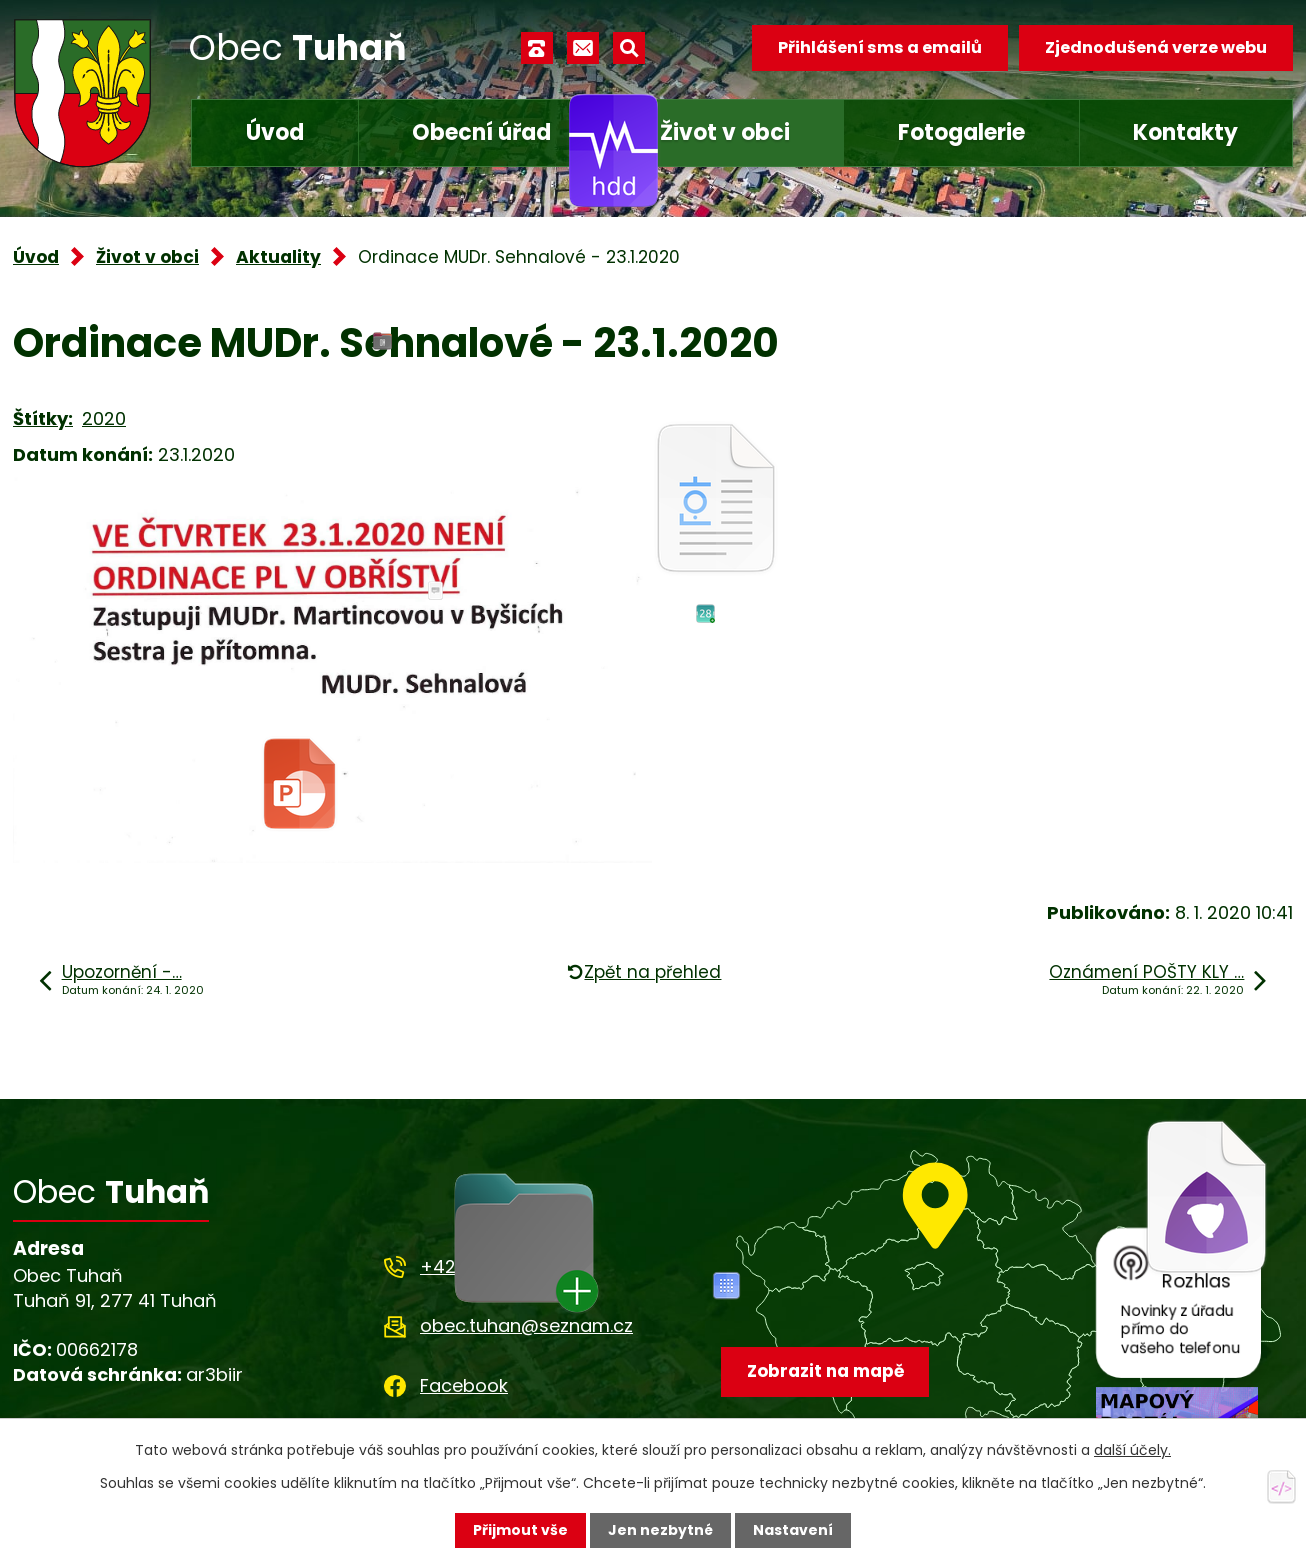 The width and height of the screenshot is (1306, 1567). I want to click on virtualbox hard disk drive file, so click(613, 150).